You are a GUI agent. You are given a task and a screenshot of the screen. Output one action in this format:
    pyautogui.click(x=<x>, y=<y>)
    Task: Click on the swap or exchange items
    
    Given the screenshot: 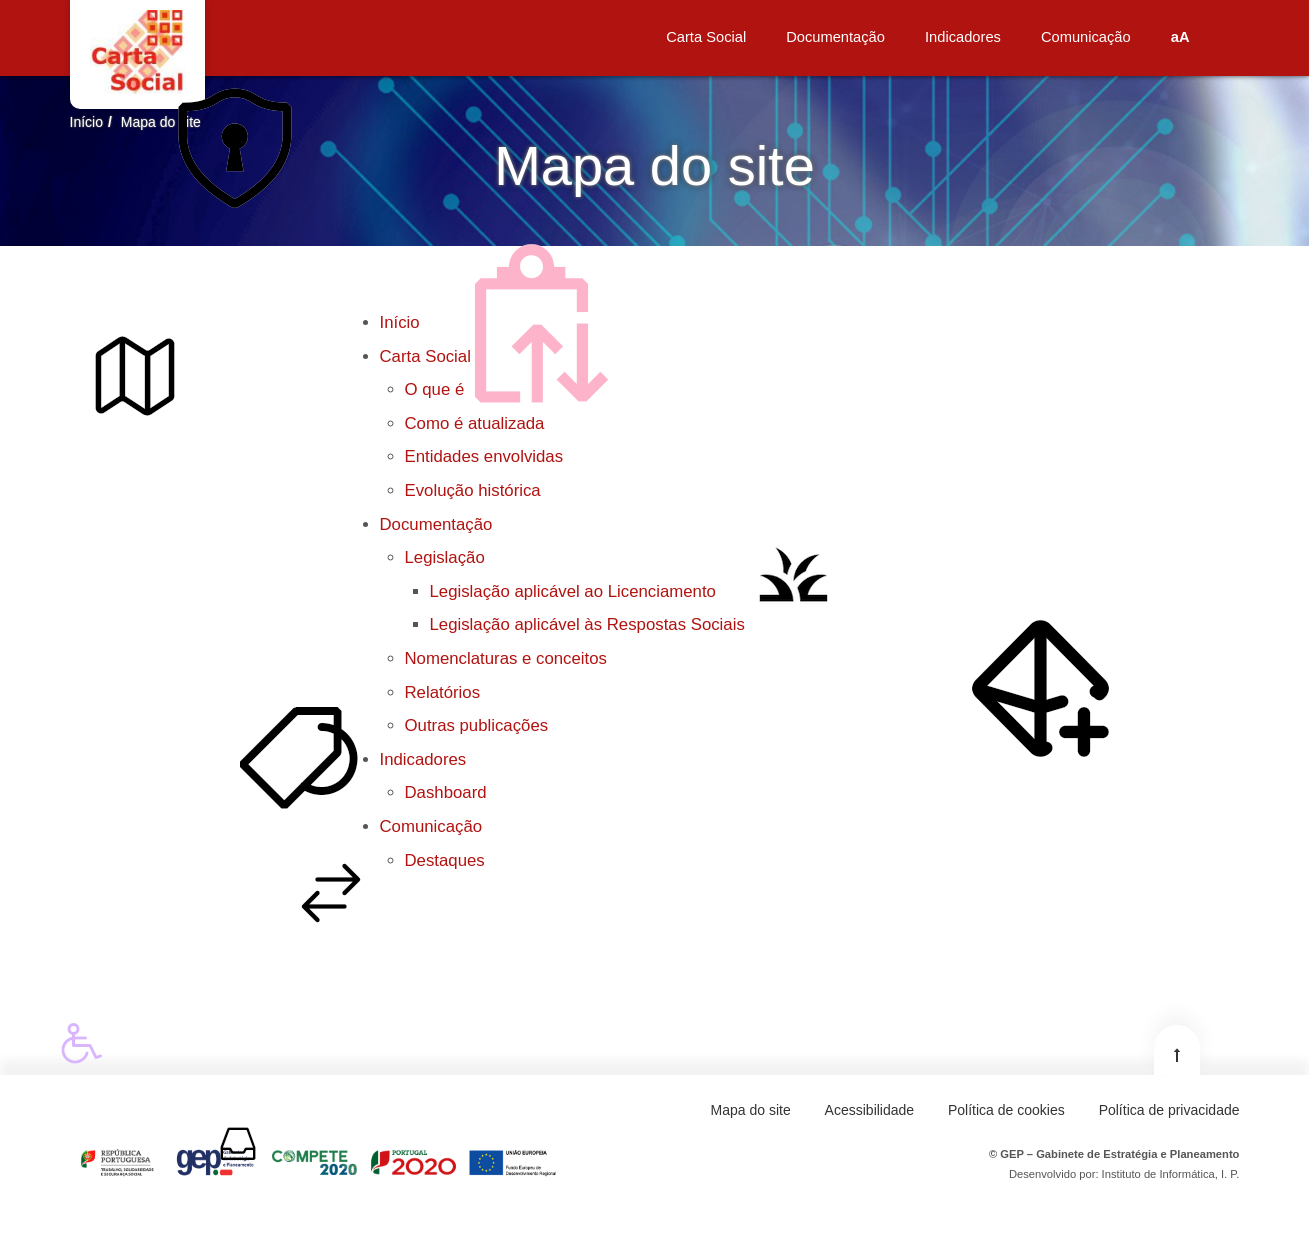 What is the action you would take?
    pyautogui.click(x=331, y=893)
    